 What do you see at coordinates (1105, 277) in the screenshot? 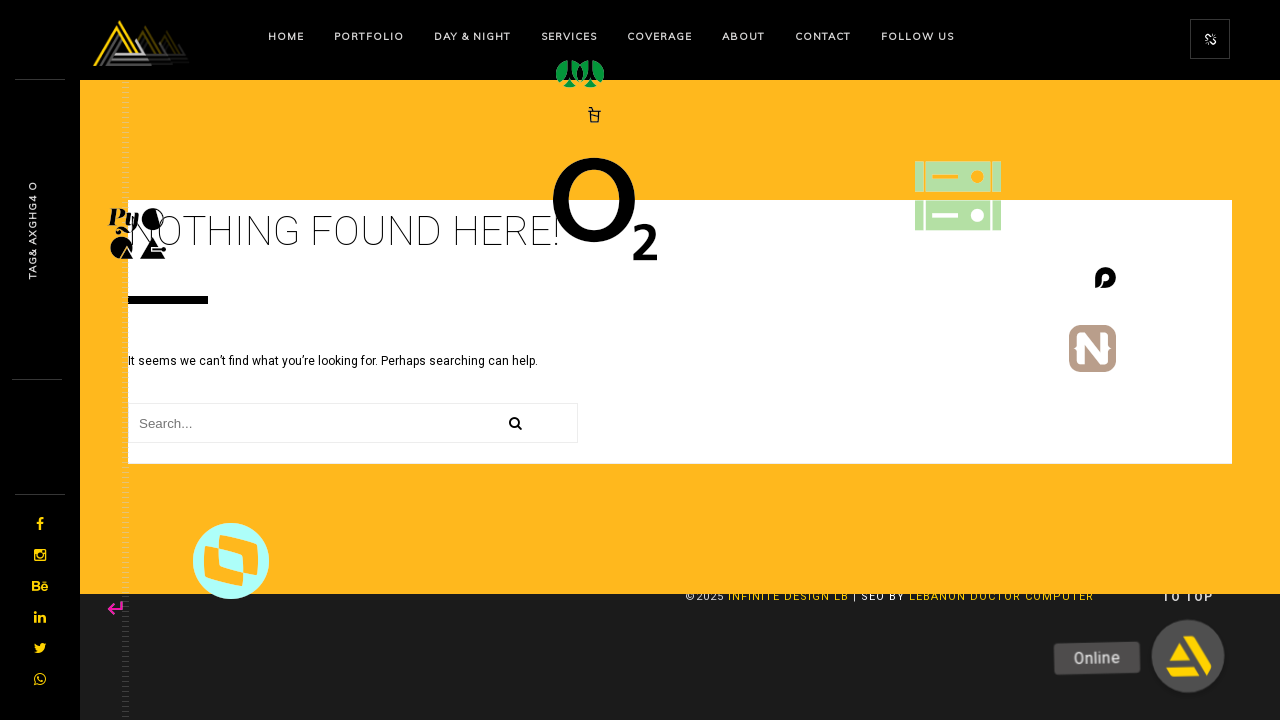
I see `open microsoft loop app` at bounding box center [1105, 277].